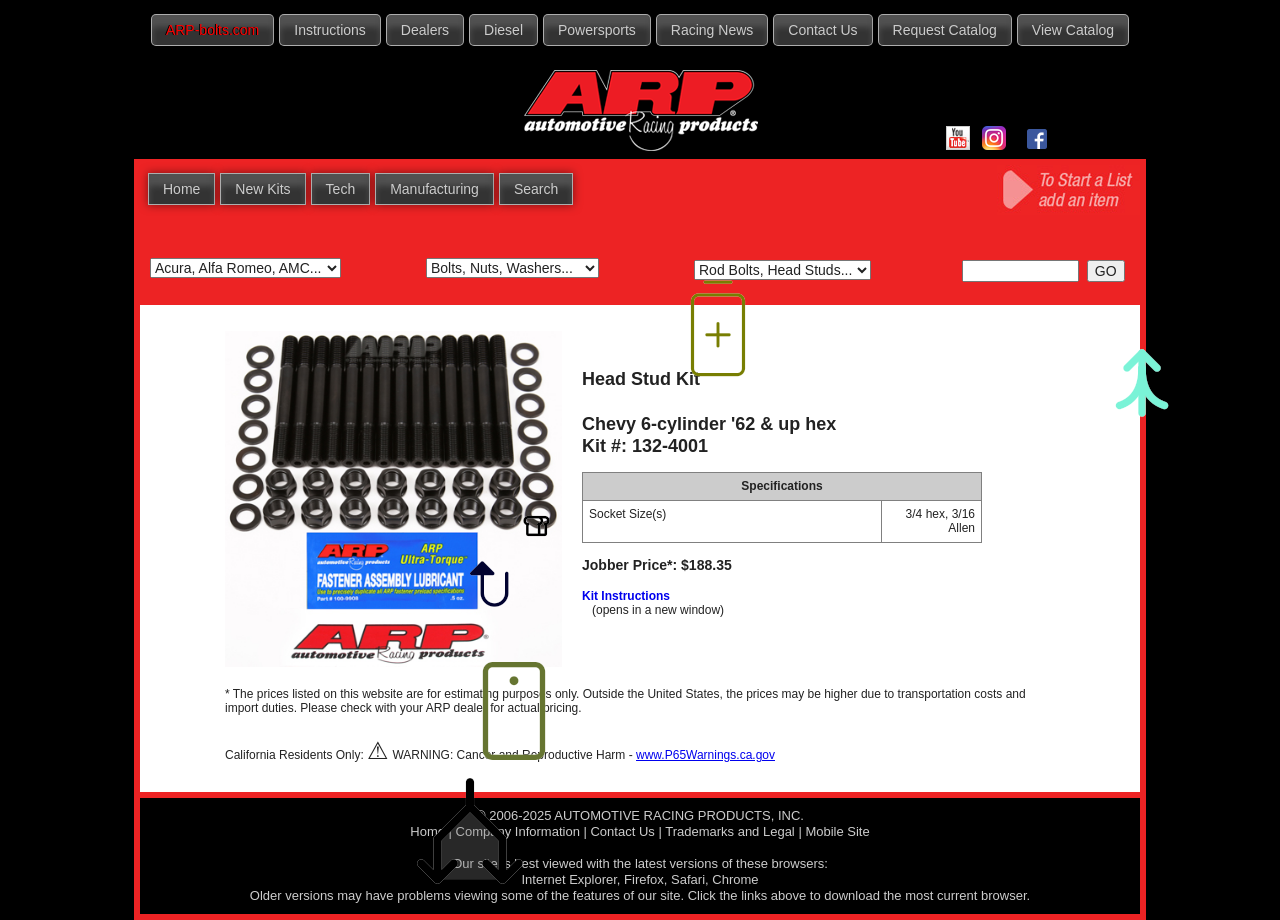 The width and height of the screenshot is (1280, 920). I want to click on add or insert a new battery, so click(718, 330).